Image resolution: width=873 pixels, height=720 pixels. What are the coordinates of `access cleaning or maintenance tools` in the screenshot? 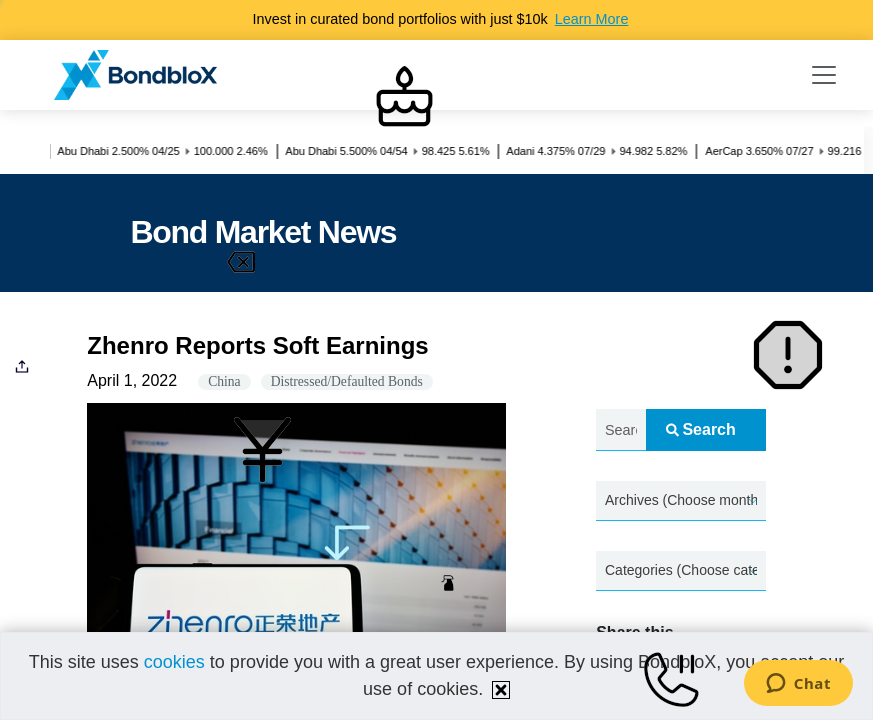 It's located at (448, 583).